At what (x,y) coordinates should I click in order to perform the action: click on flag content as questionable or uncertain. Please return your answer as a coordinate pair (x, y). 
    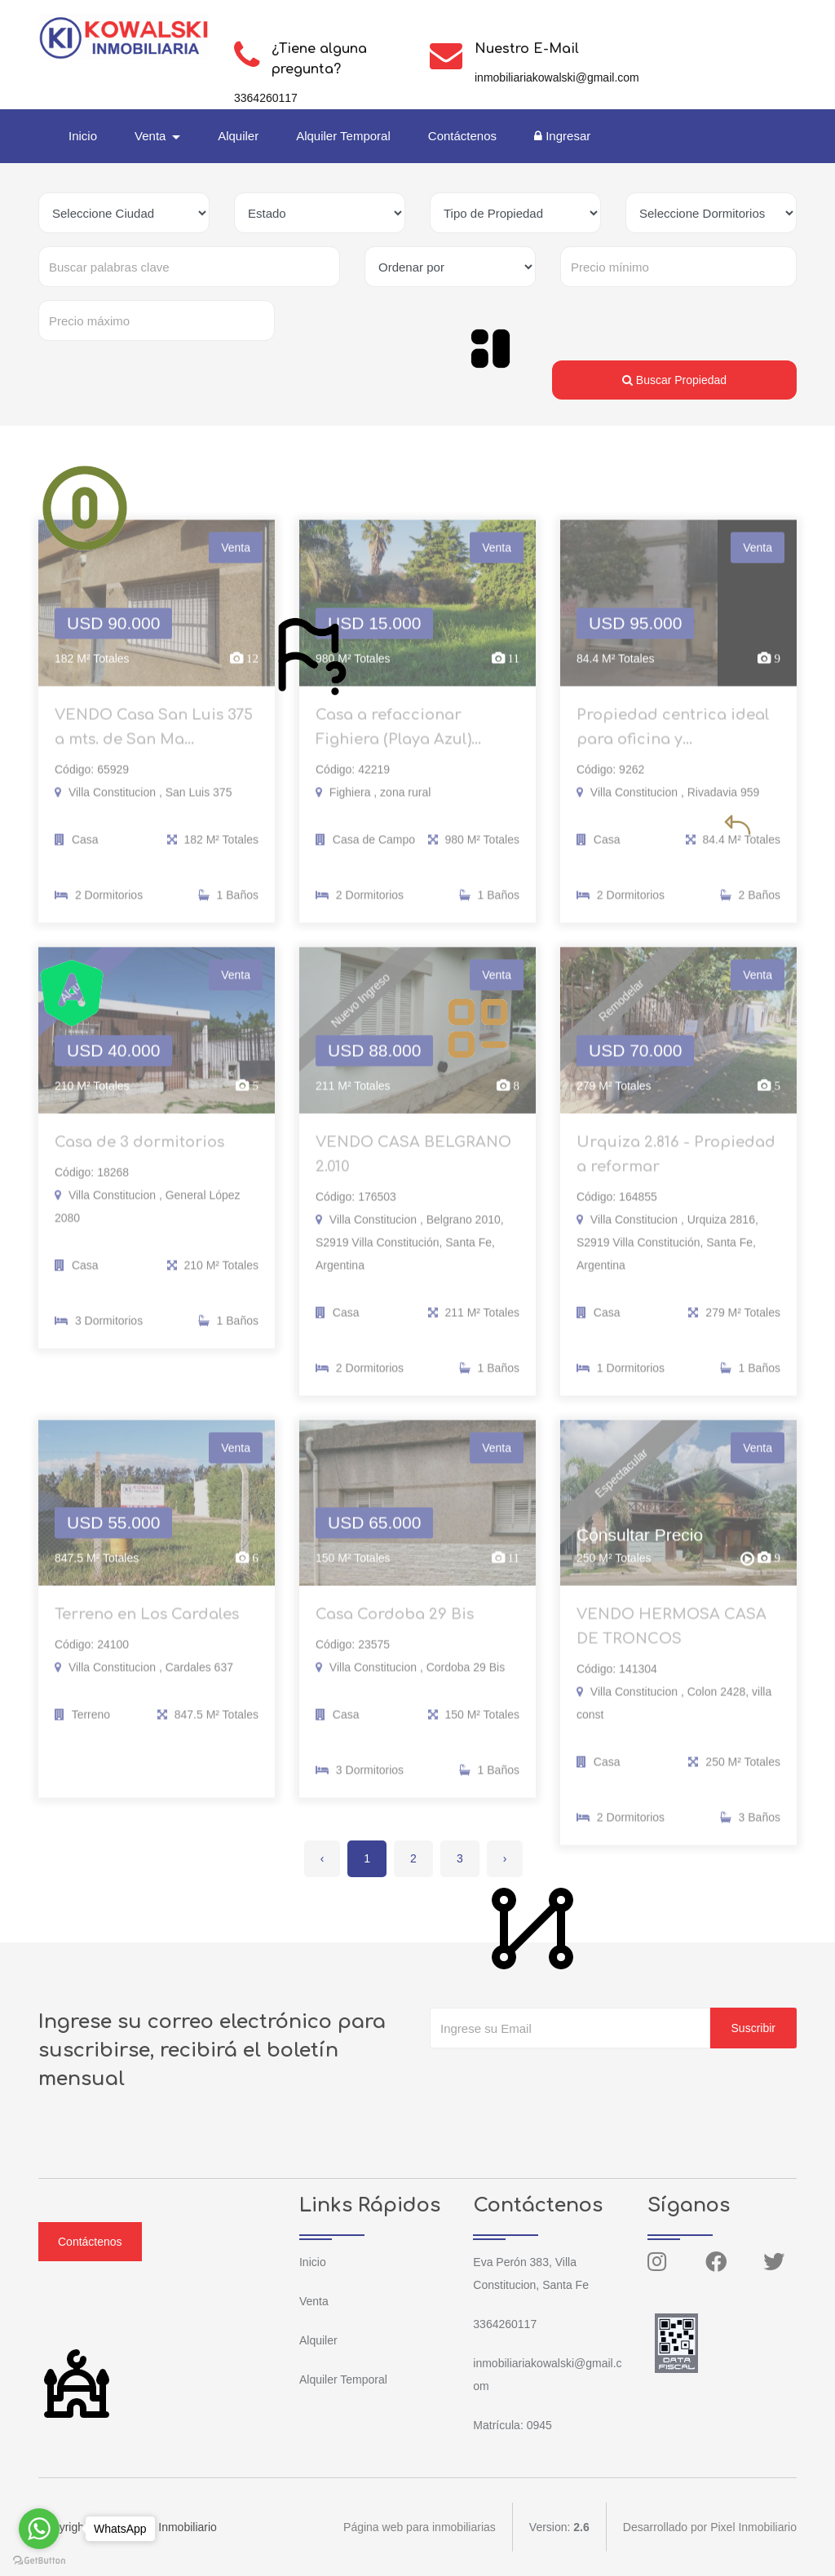
    Looking at the image, I should click on (308, 653).